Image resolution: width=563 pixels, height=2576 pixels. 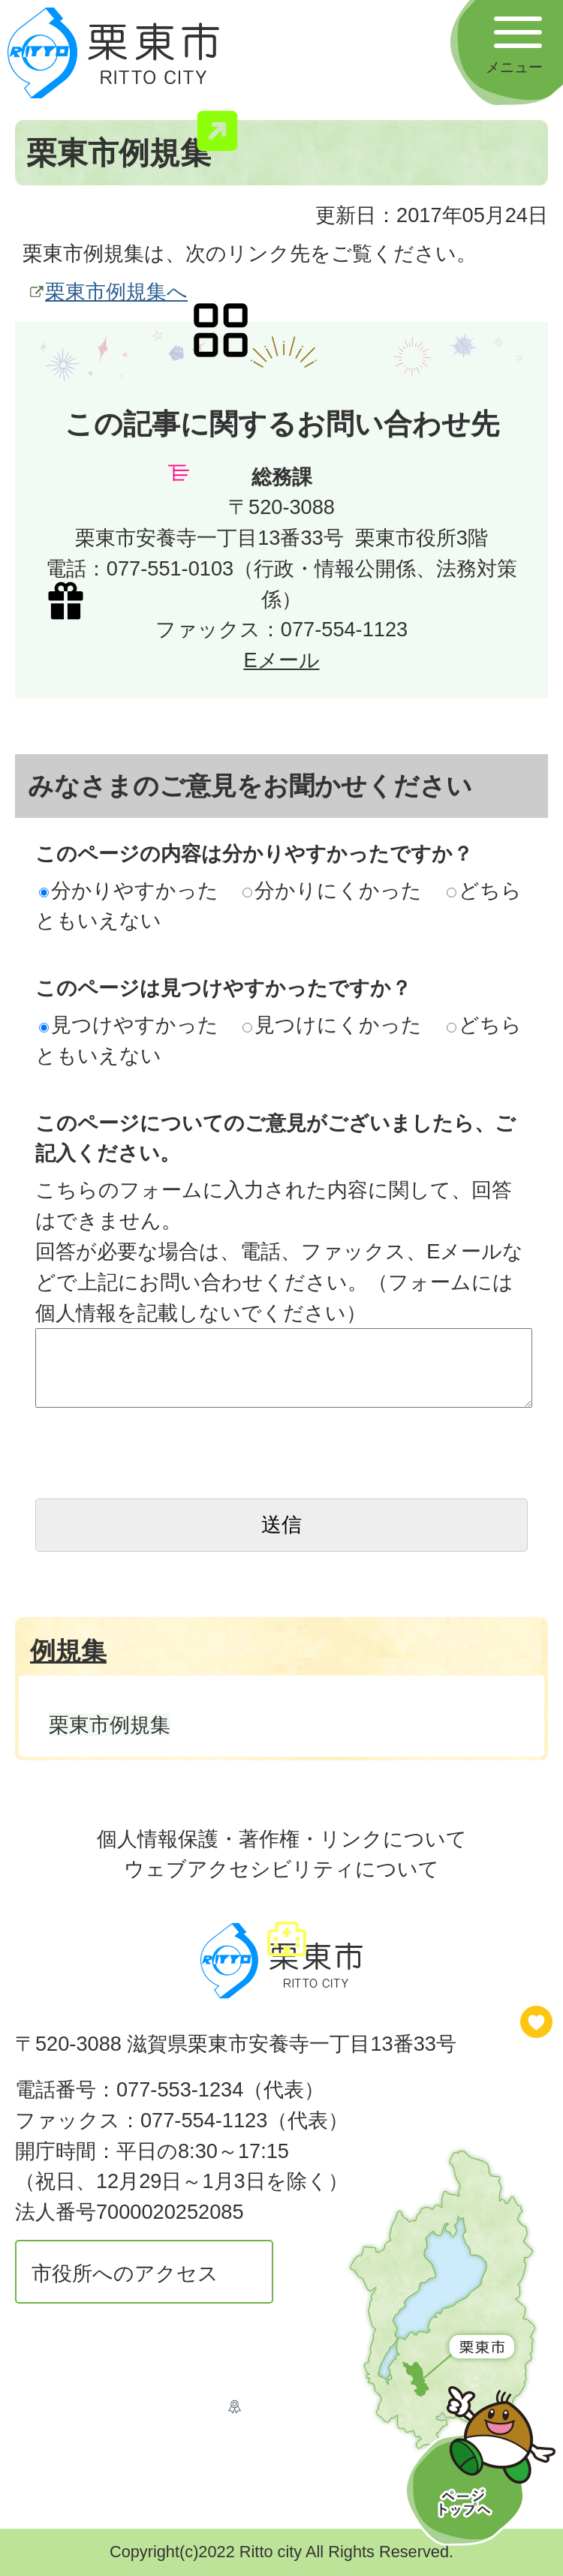 I want to click on access gifts or rewards, so click(x=65, y=600).